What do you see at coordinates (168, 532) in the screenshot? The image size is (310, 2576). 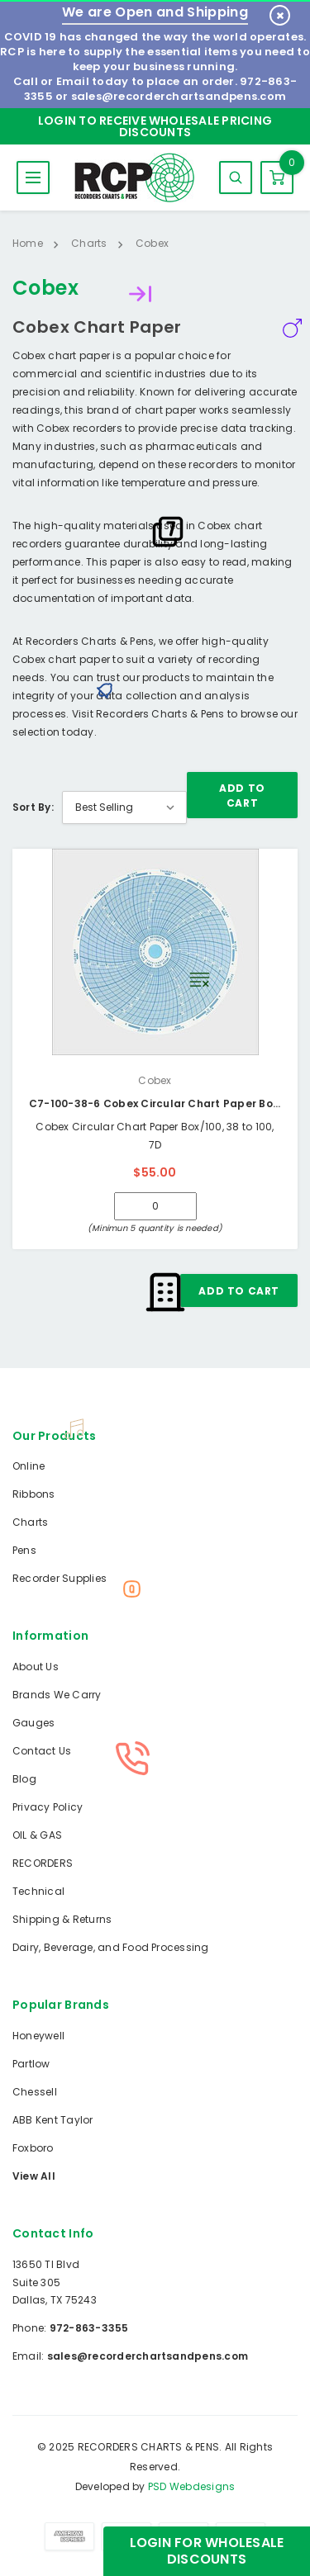 I see `view item 7 in a collection or stack` at bounding box center [168, 532].